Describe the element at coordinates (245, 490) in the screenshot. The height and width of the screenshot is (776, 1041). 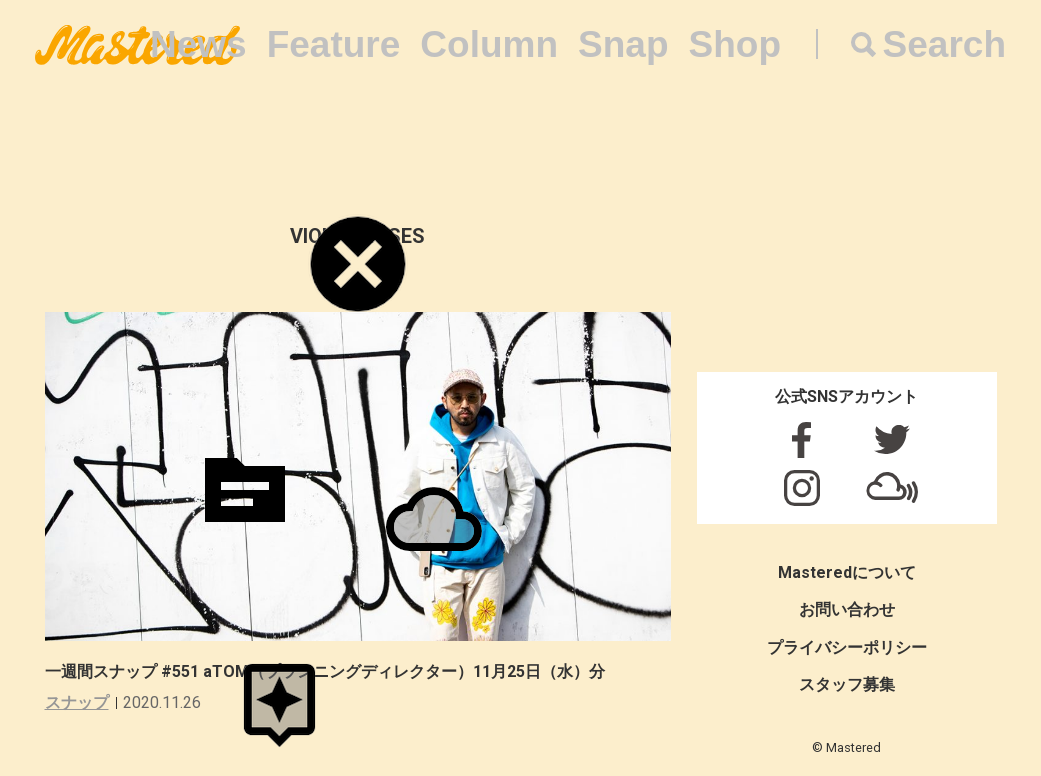
I see `access topic folders` at that location.